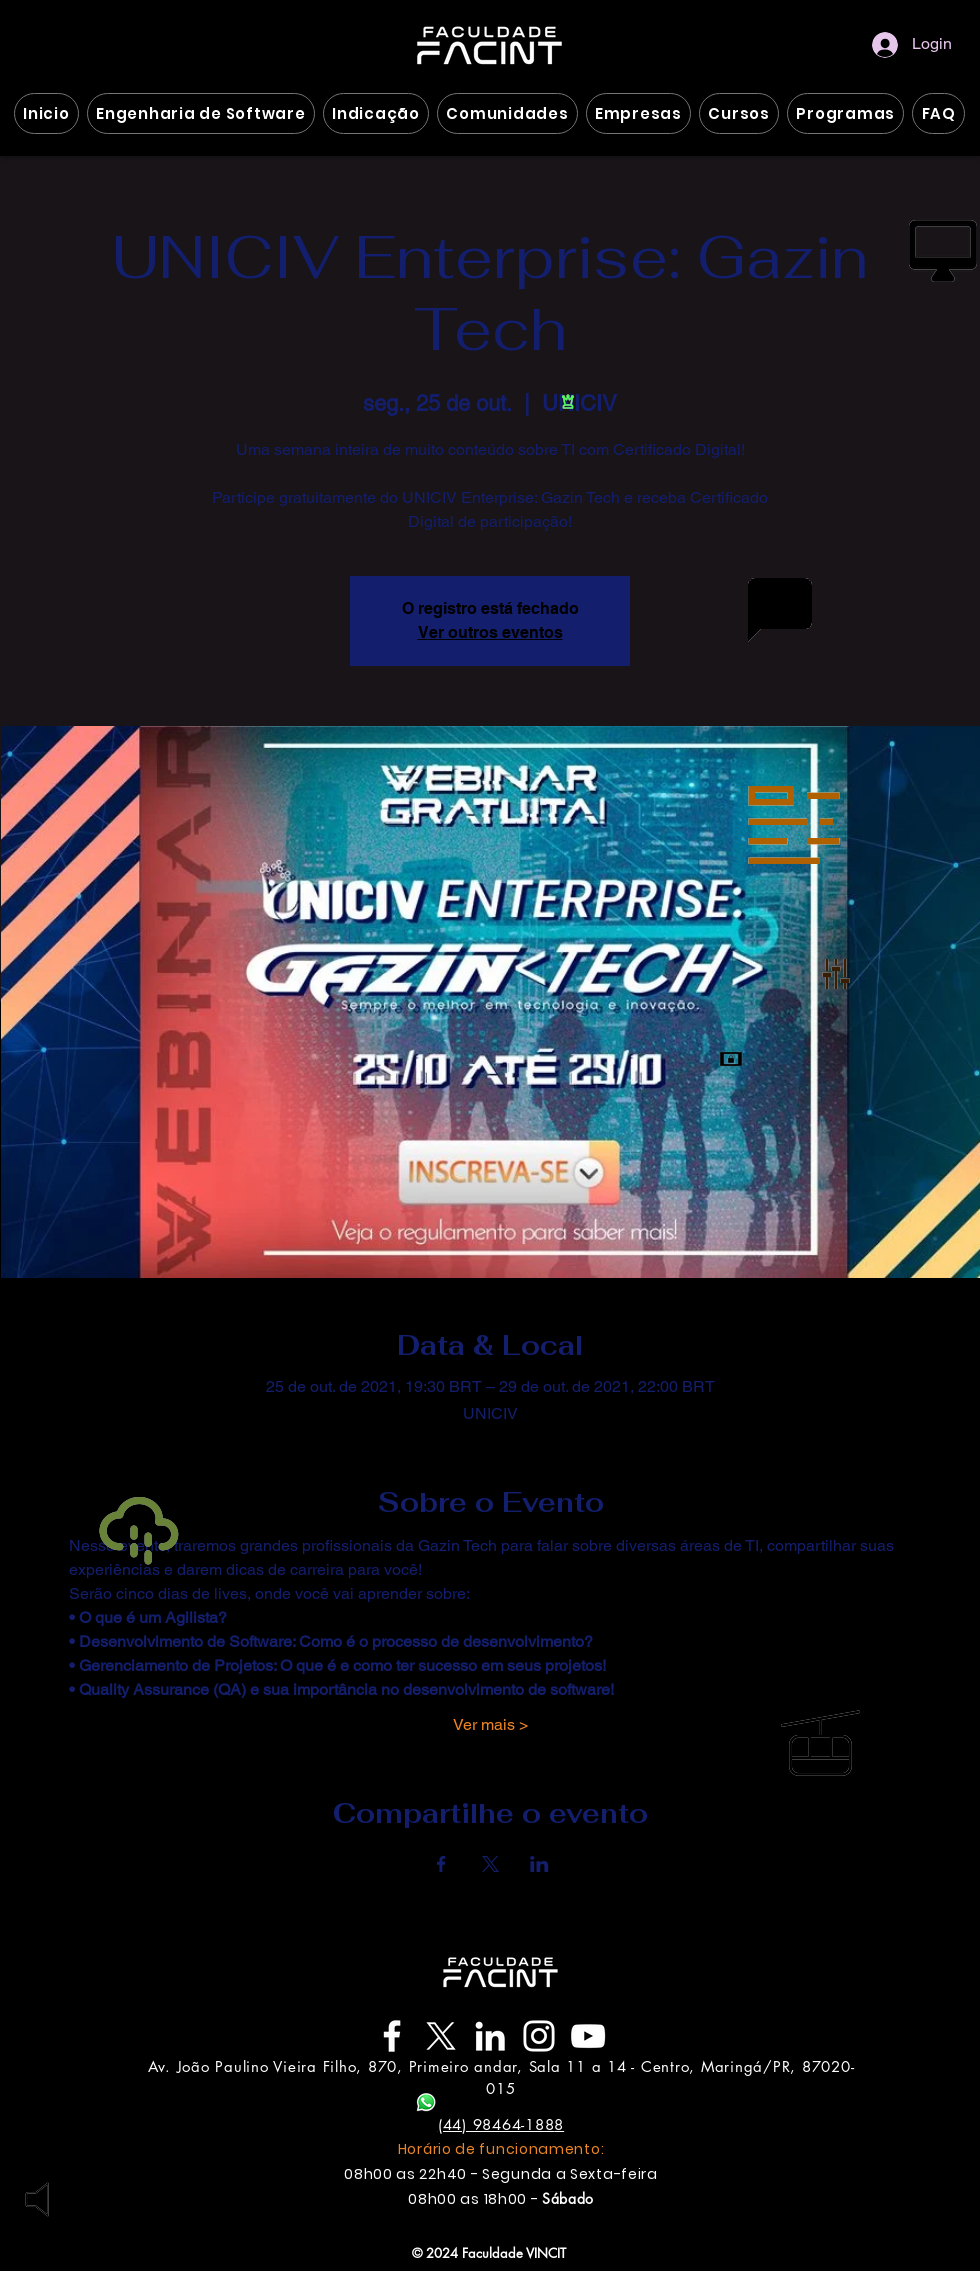 The width and height of the screenshot is (980, 2271). Describe the element at coordinates (42, 2199) in the screenshot. I see `speaker with no audio output` at that location.